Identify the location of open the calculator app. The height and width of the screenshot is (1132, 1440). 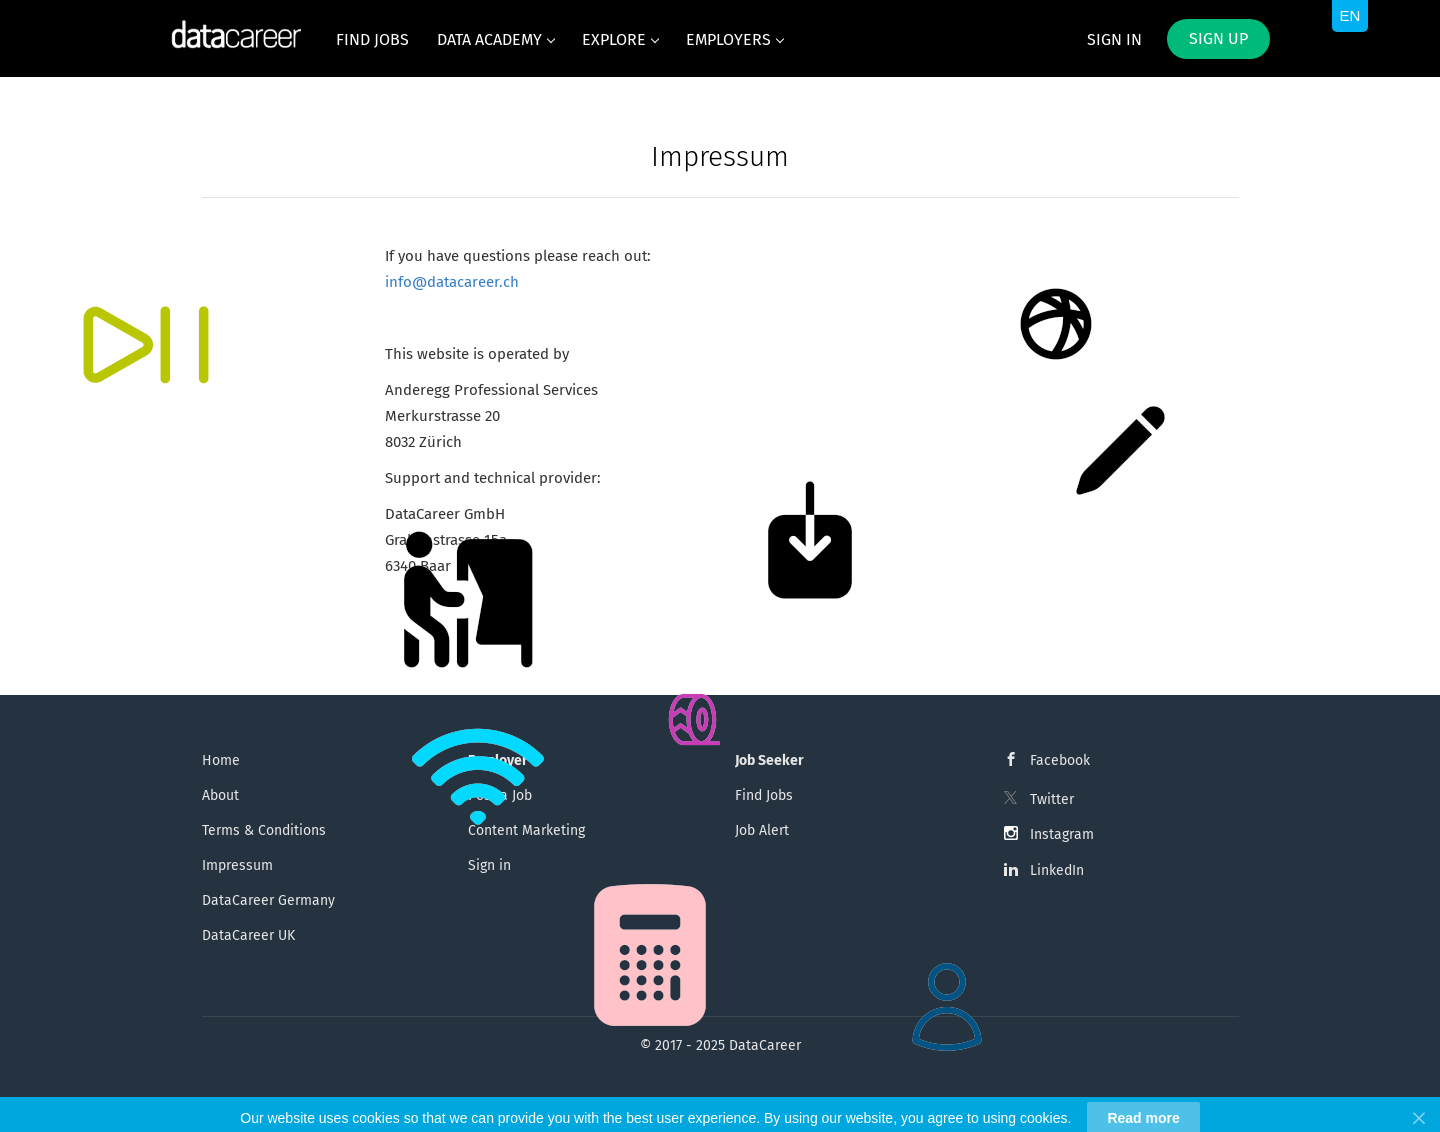
(650, 955).